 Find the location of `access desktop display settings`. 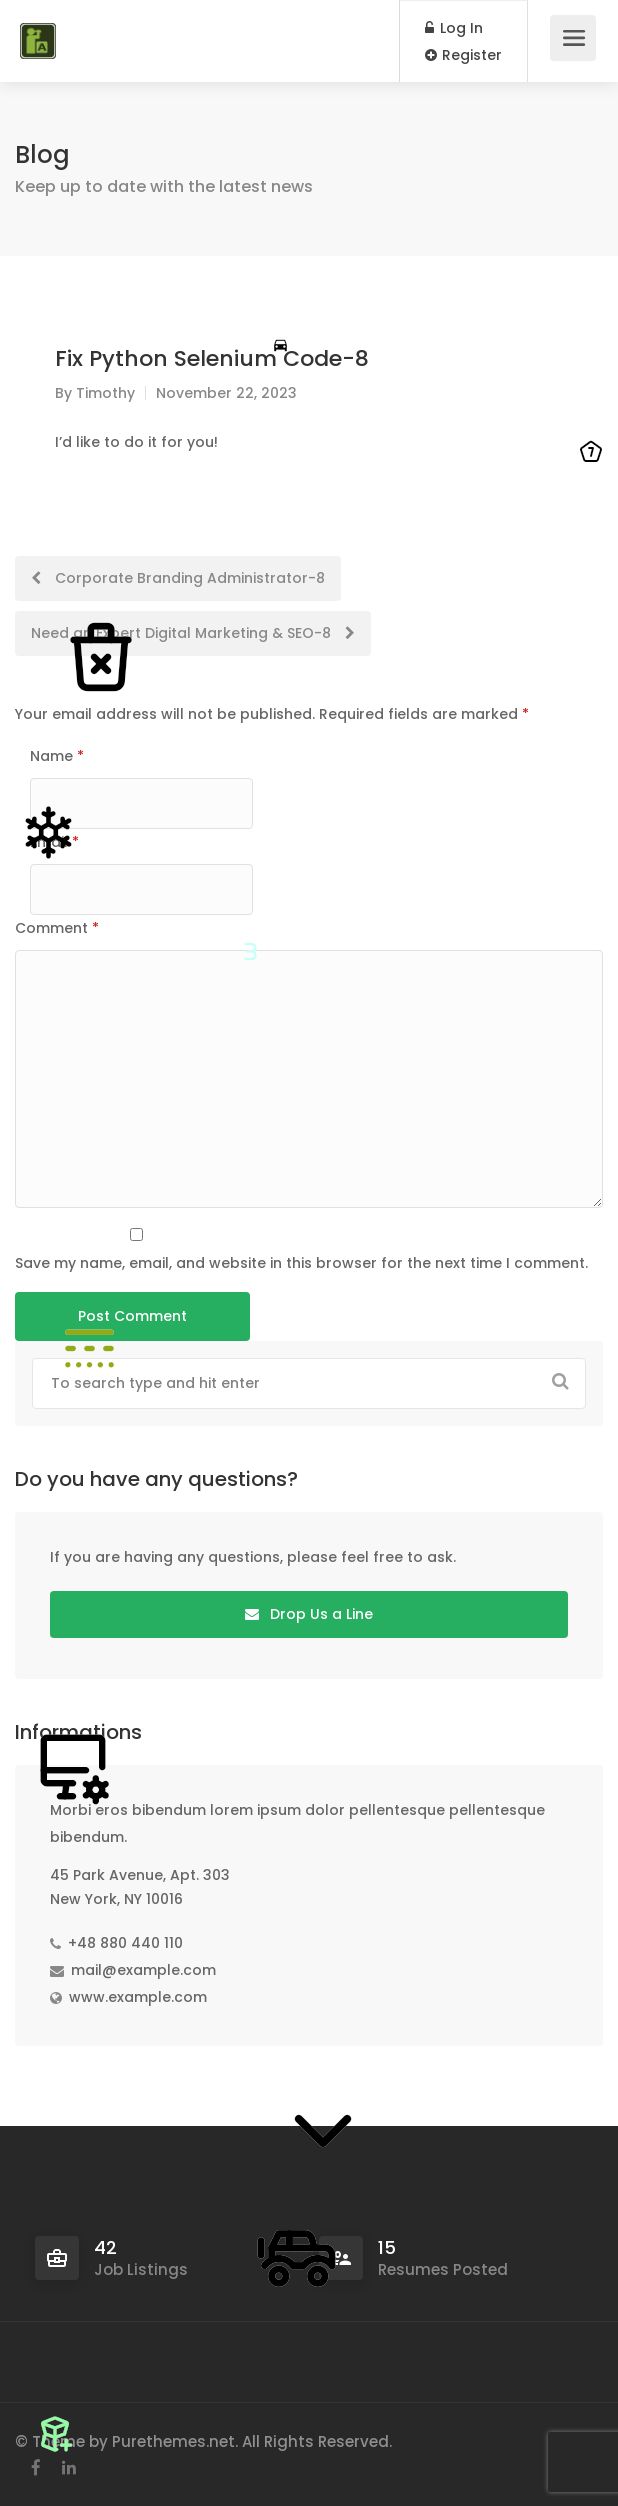

access desktop display settings is located at coordinates (73, 1767).